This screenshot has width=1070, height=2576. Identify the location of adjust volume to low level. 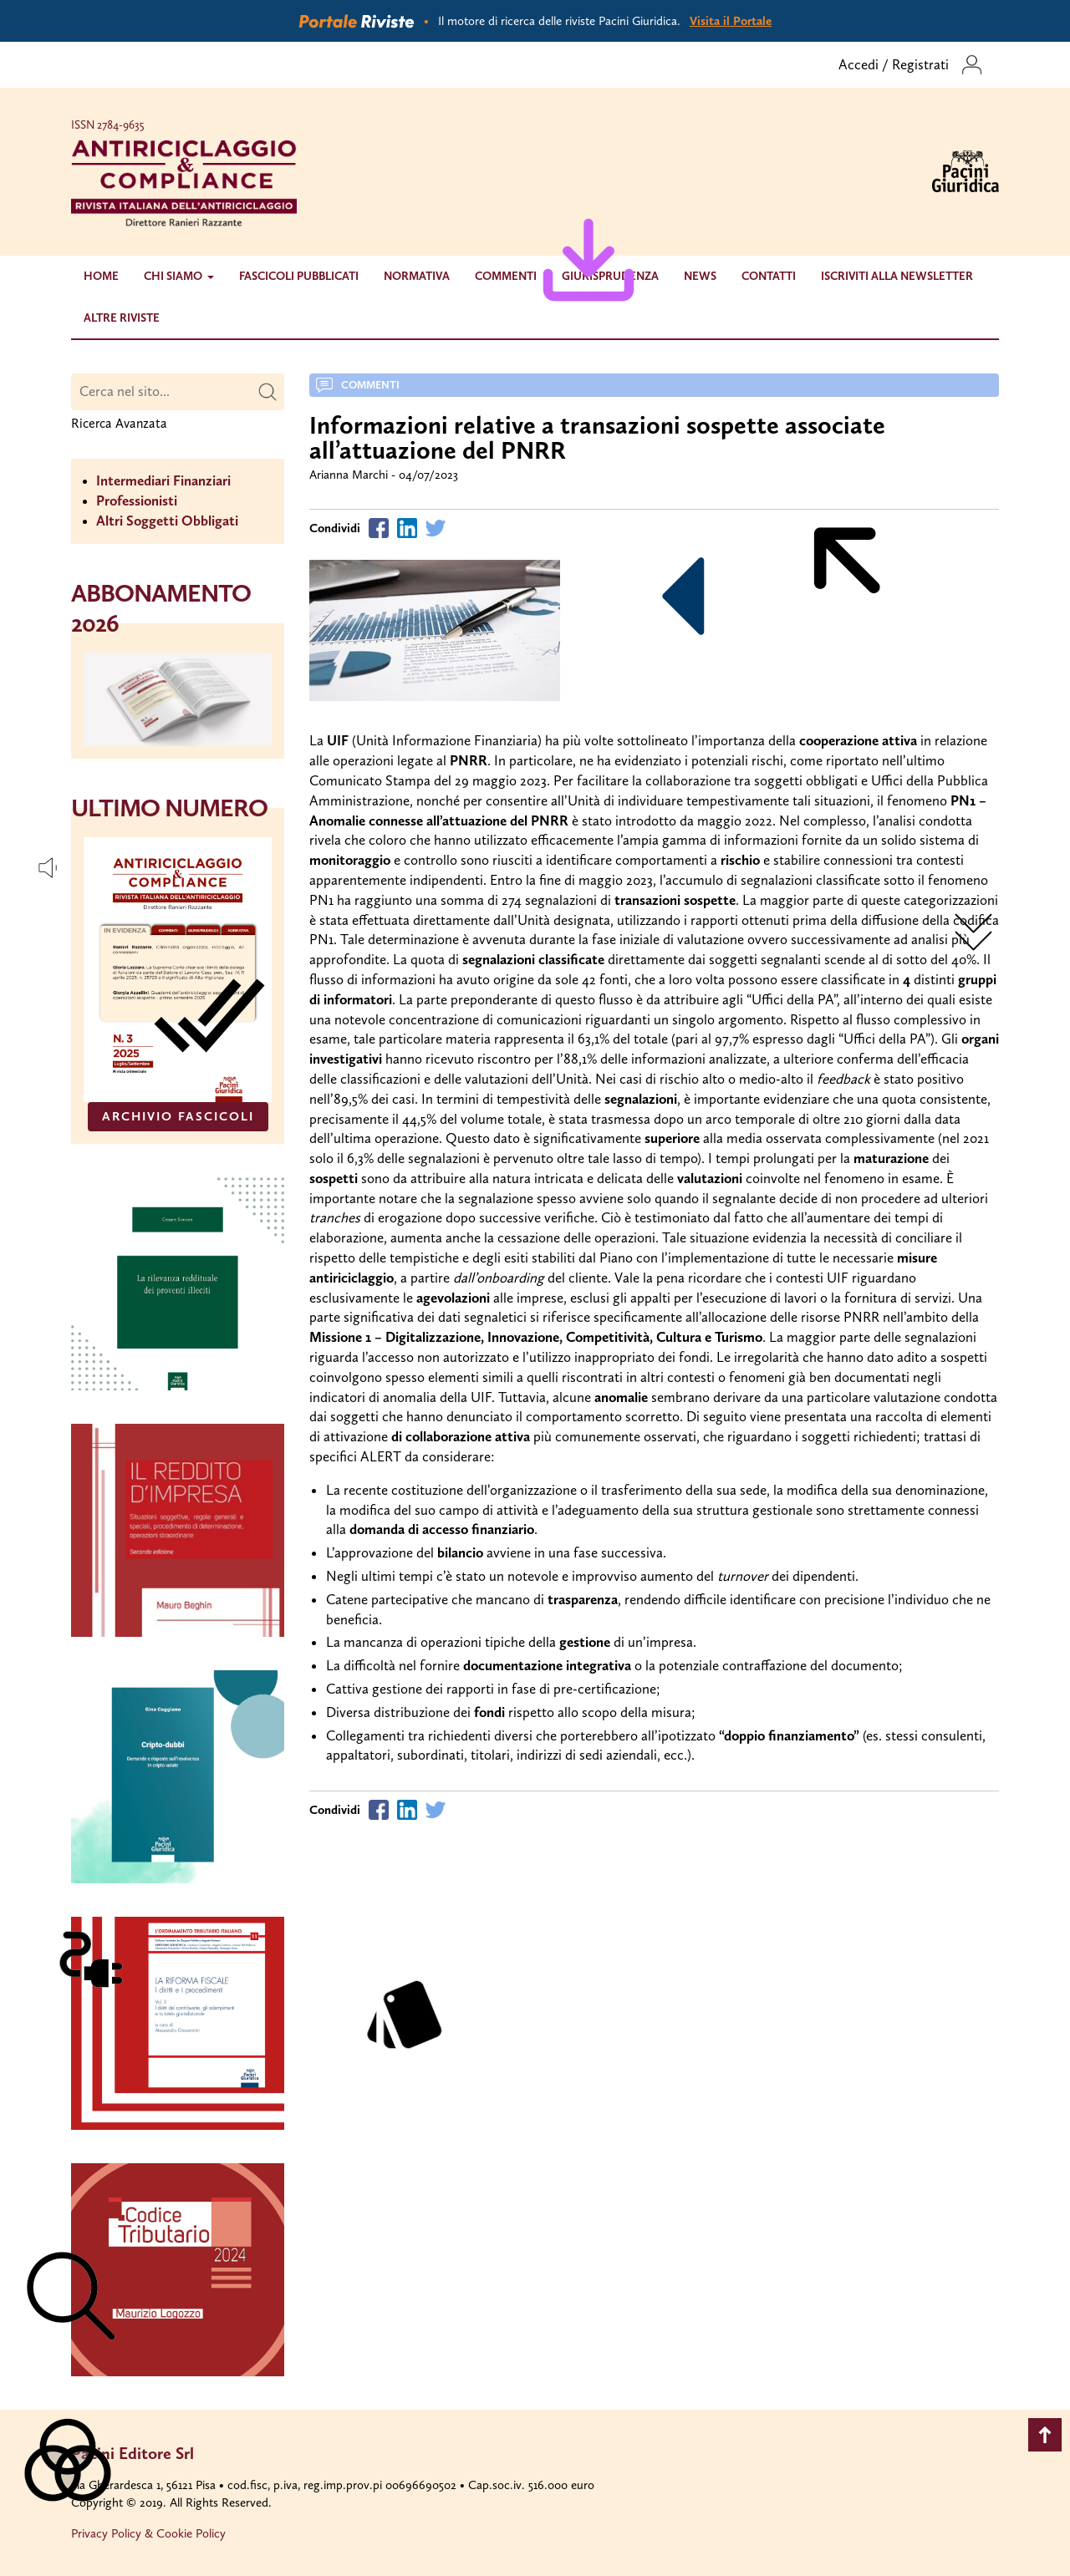
(48, 867).